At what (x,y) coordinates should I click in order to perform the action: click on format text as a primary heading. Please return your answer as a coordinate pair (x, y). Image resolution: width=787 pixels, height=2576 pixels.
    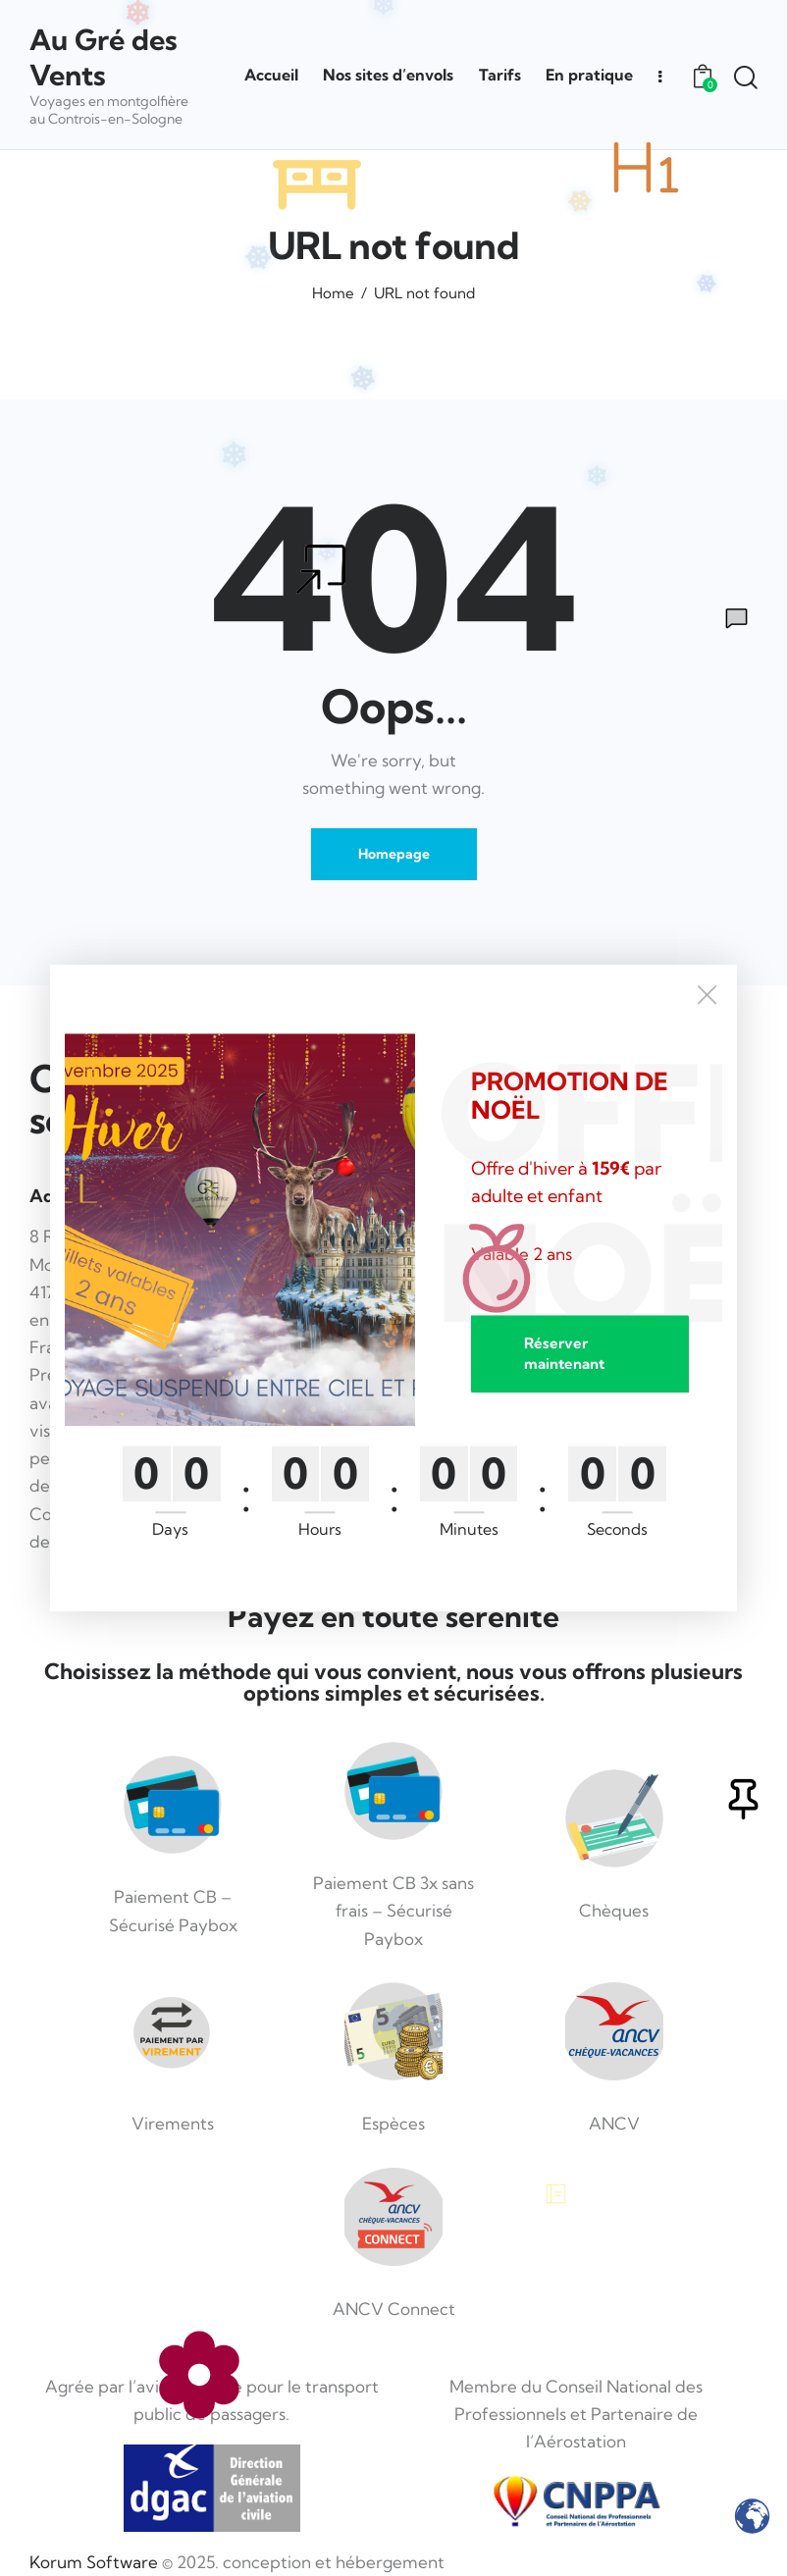
    Looking at the image, I should click on (646, 167).